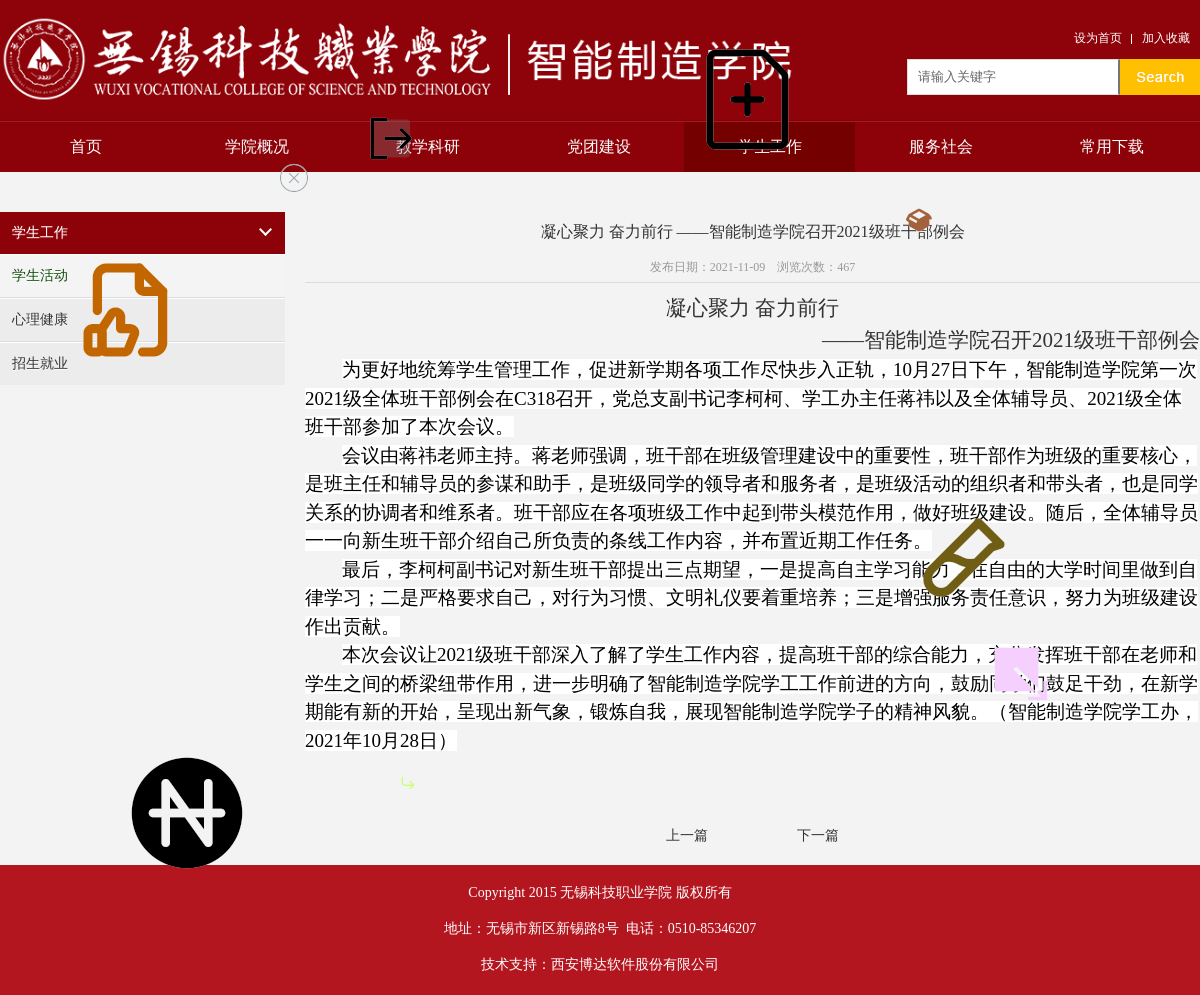  I want to click on add a new file, so click(747, 99).